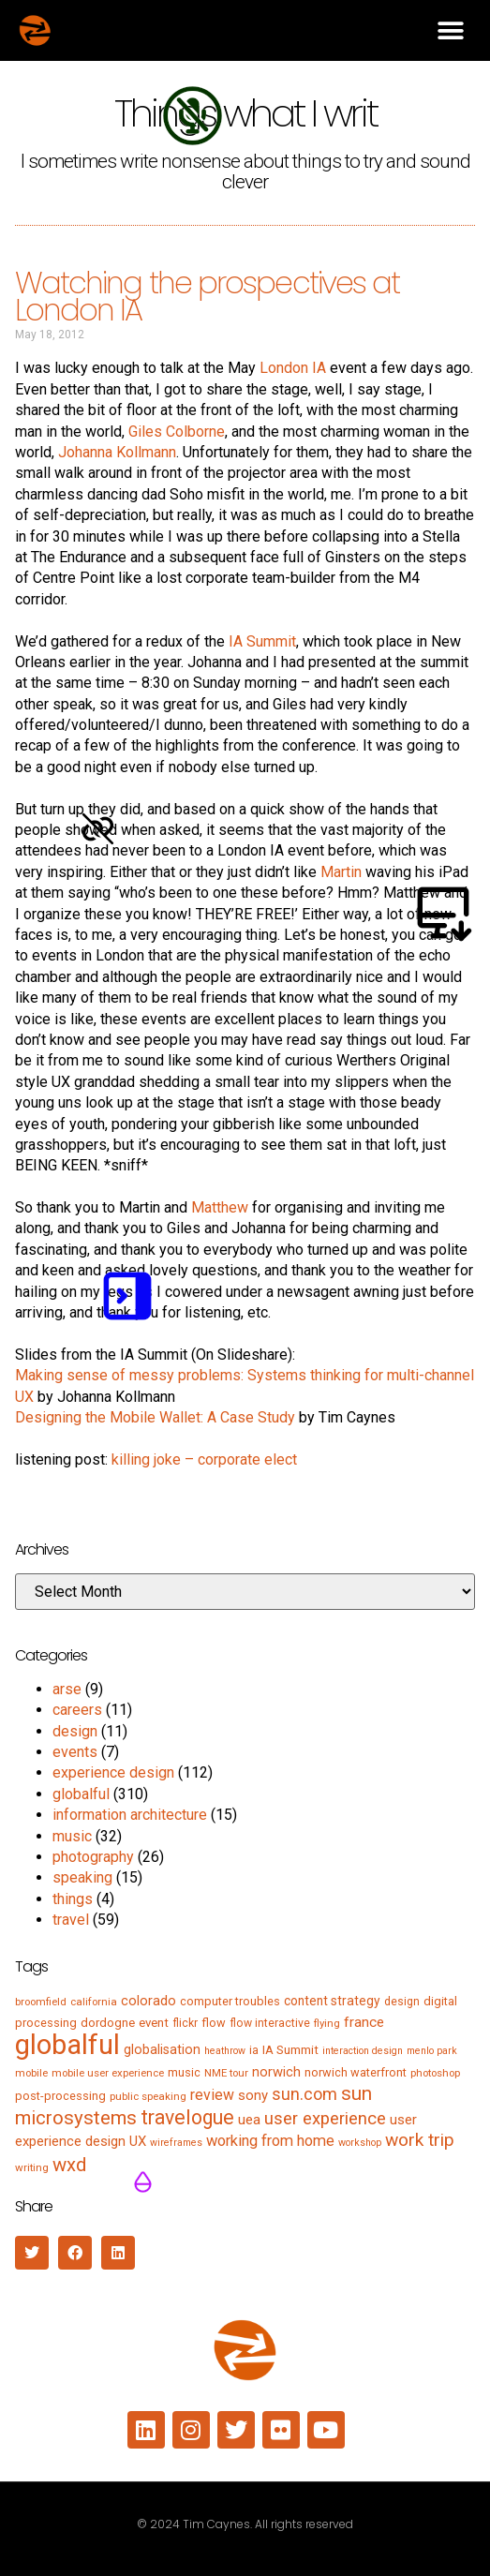  Describe the element at coordinates (192, 115) in the screenshot. I see `mute your microphone` at that location.